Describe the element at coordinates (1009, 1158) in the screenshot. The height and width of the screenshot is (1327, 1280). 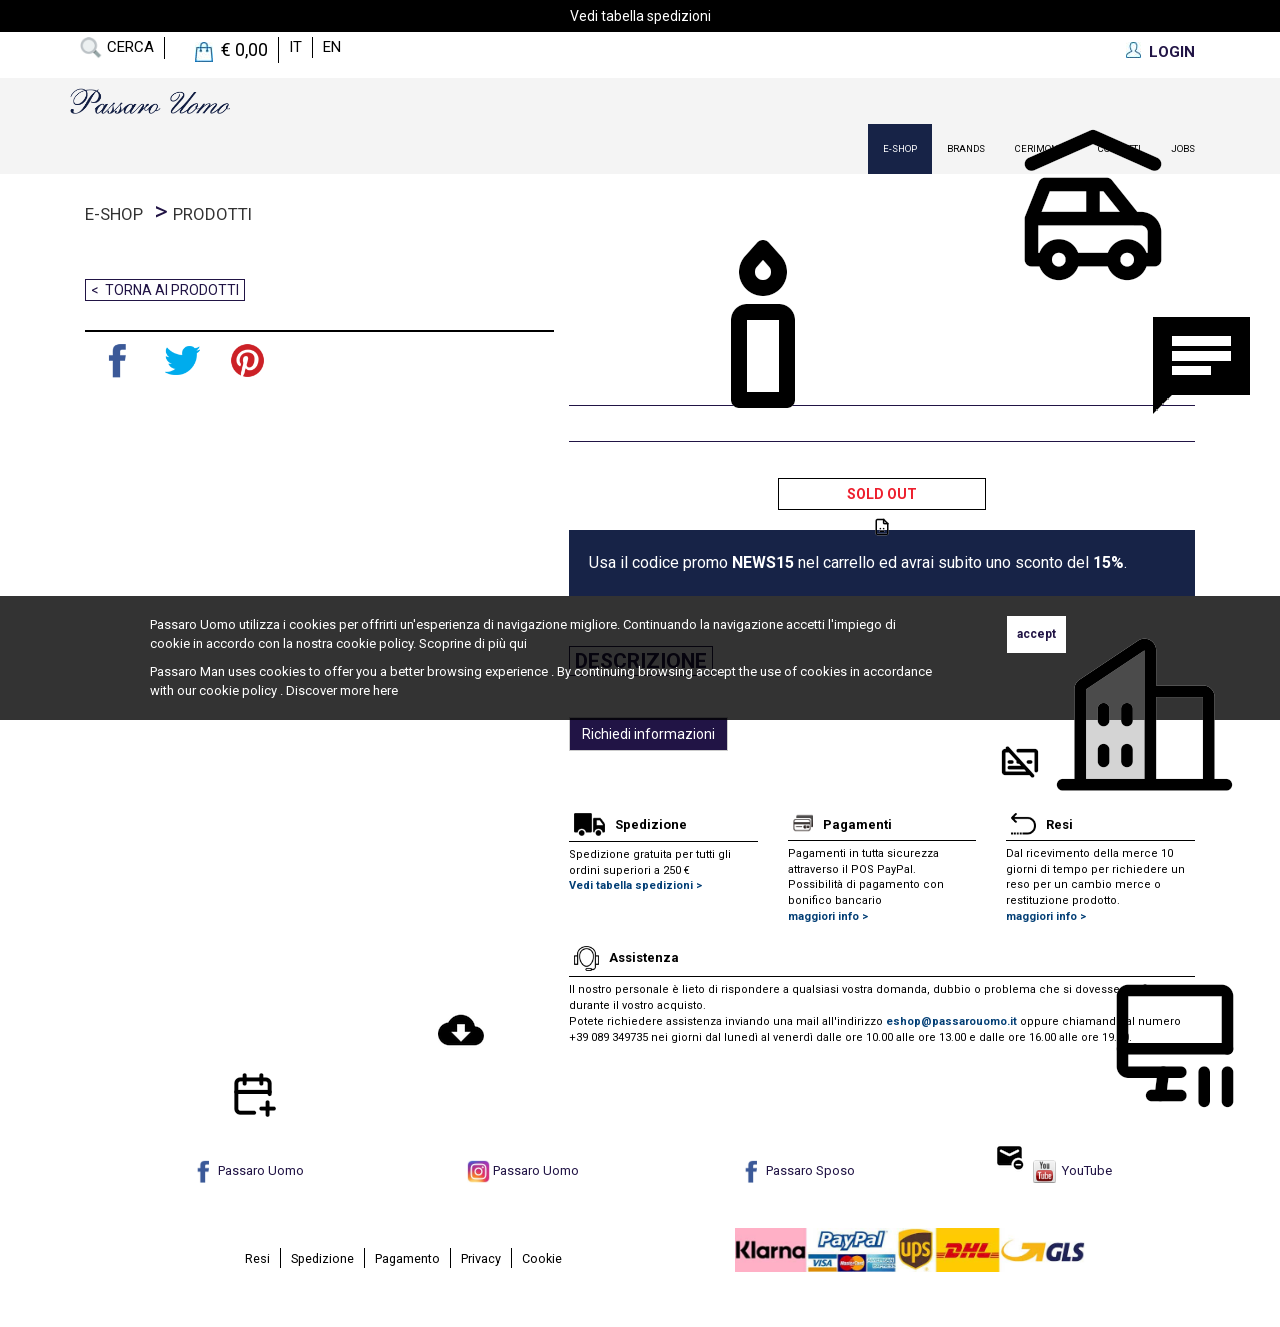
I see `unsubscribe from email notifications` at that location.